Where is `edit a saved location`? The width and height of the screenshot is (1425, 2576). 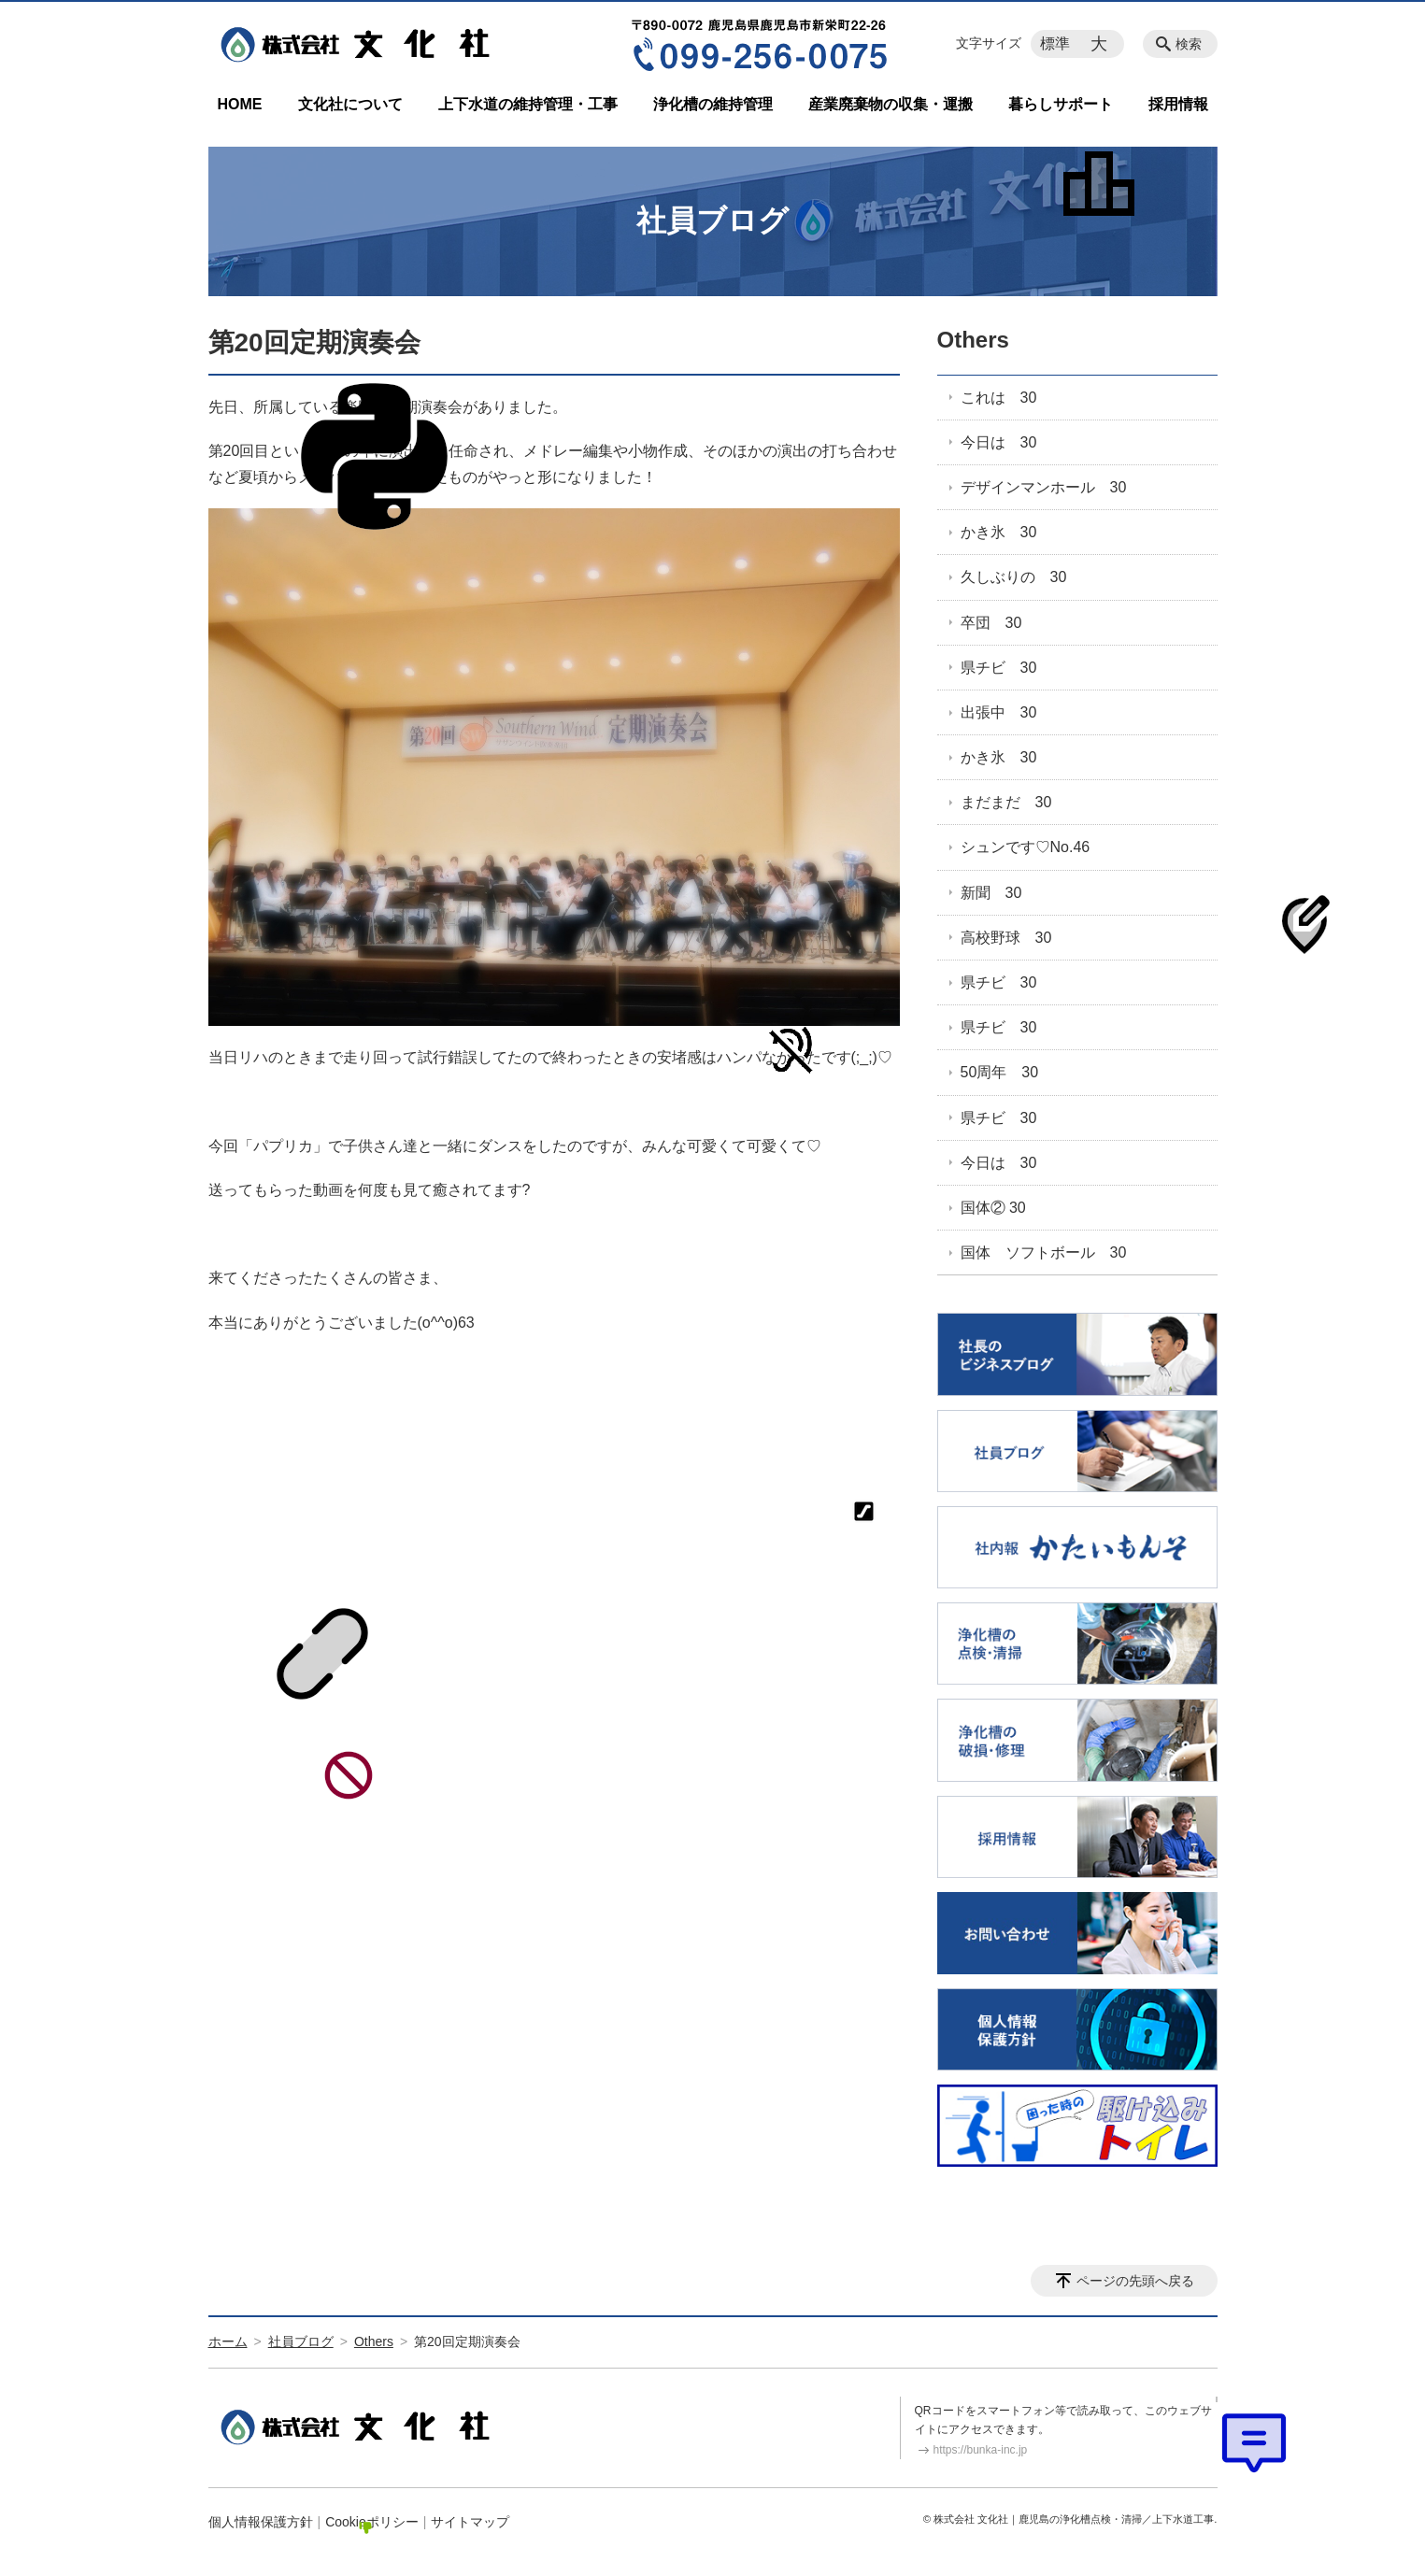 edit a saved location is located at coordinates (1304, 926).